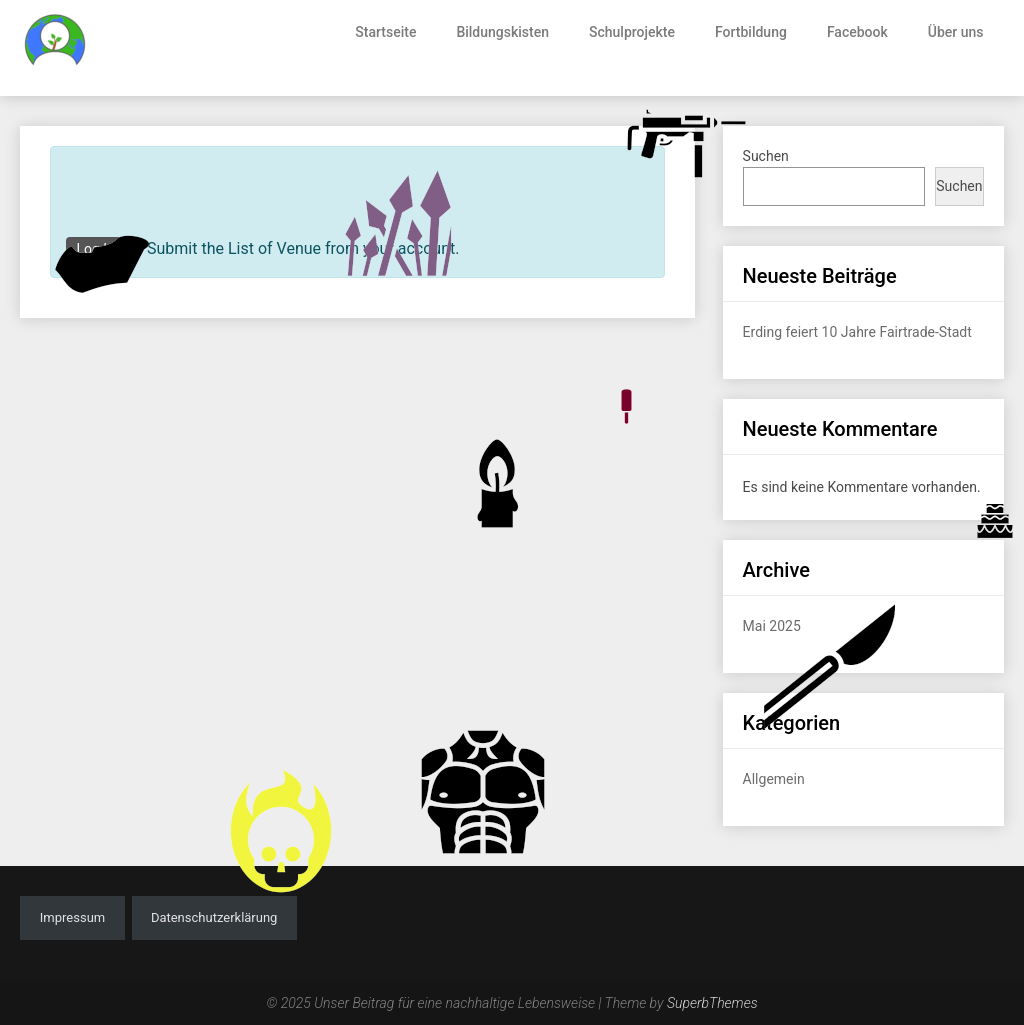  I want to click on select the grease gun weapon, so click(686, 143).